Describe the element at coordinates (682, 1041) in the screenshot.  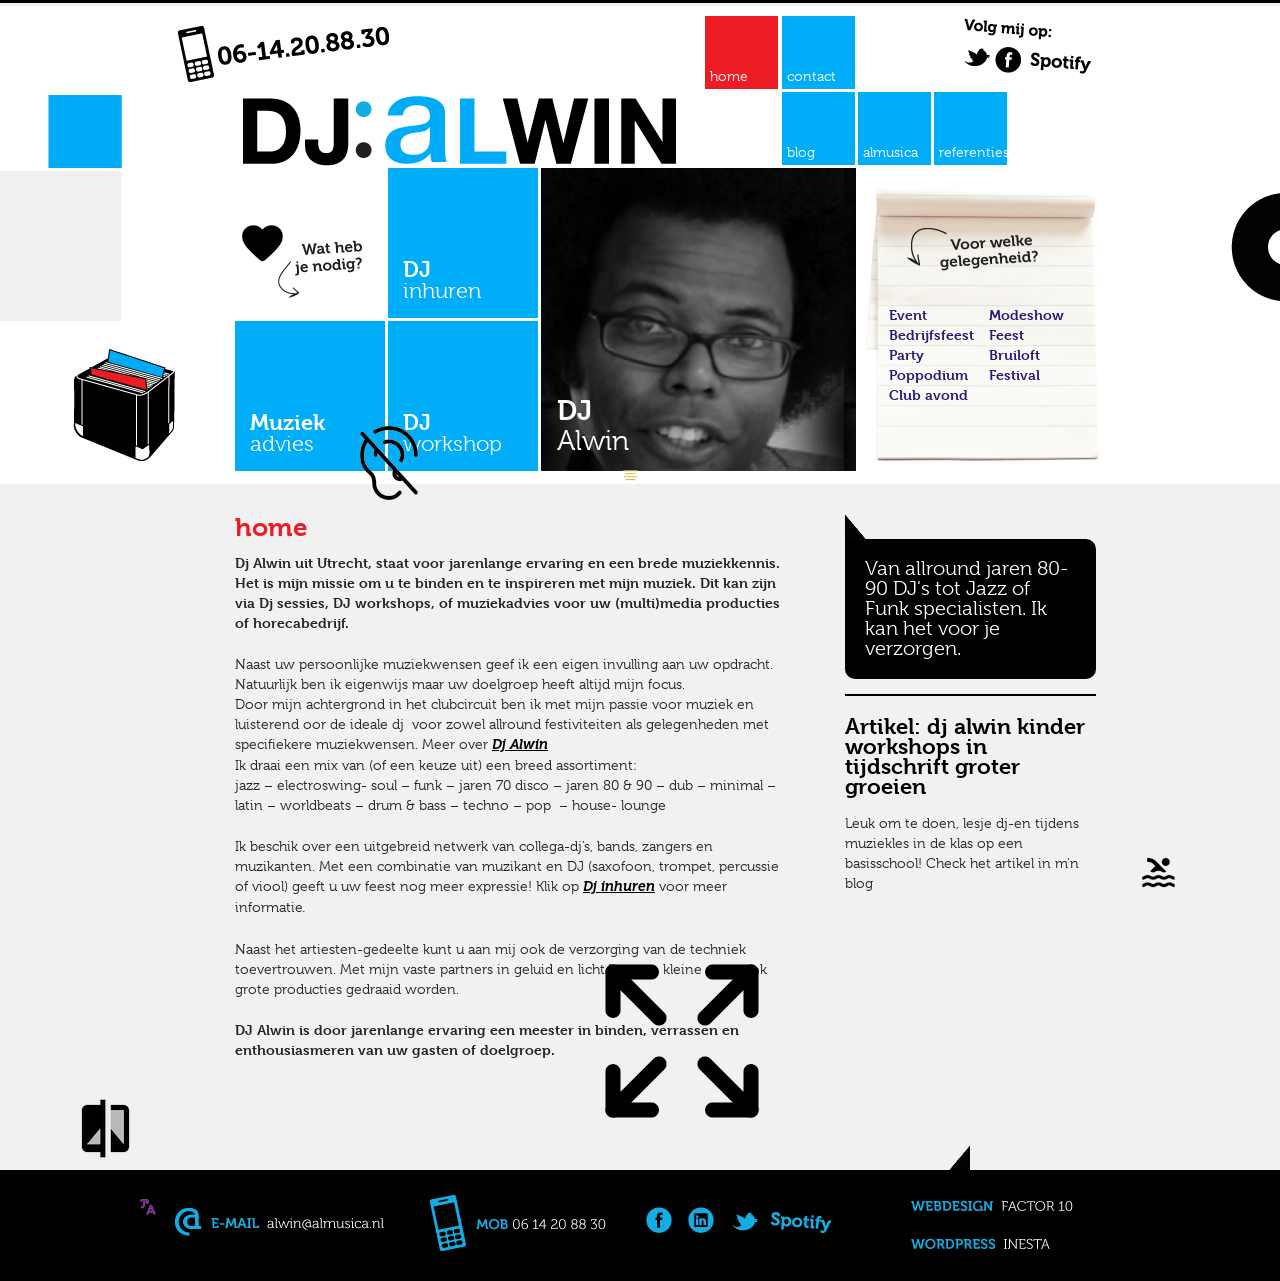
I see `expand to fullscreen mode` at that location.